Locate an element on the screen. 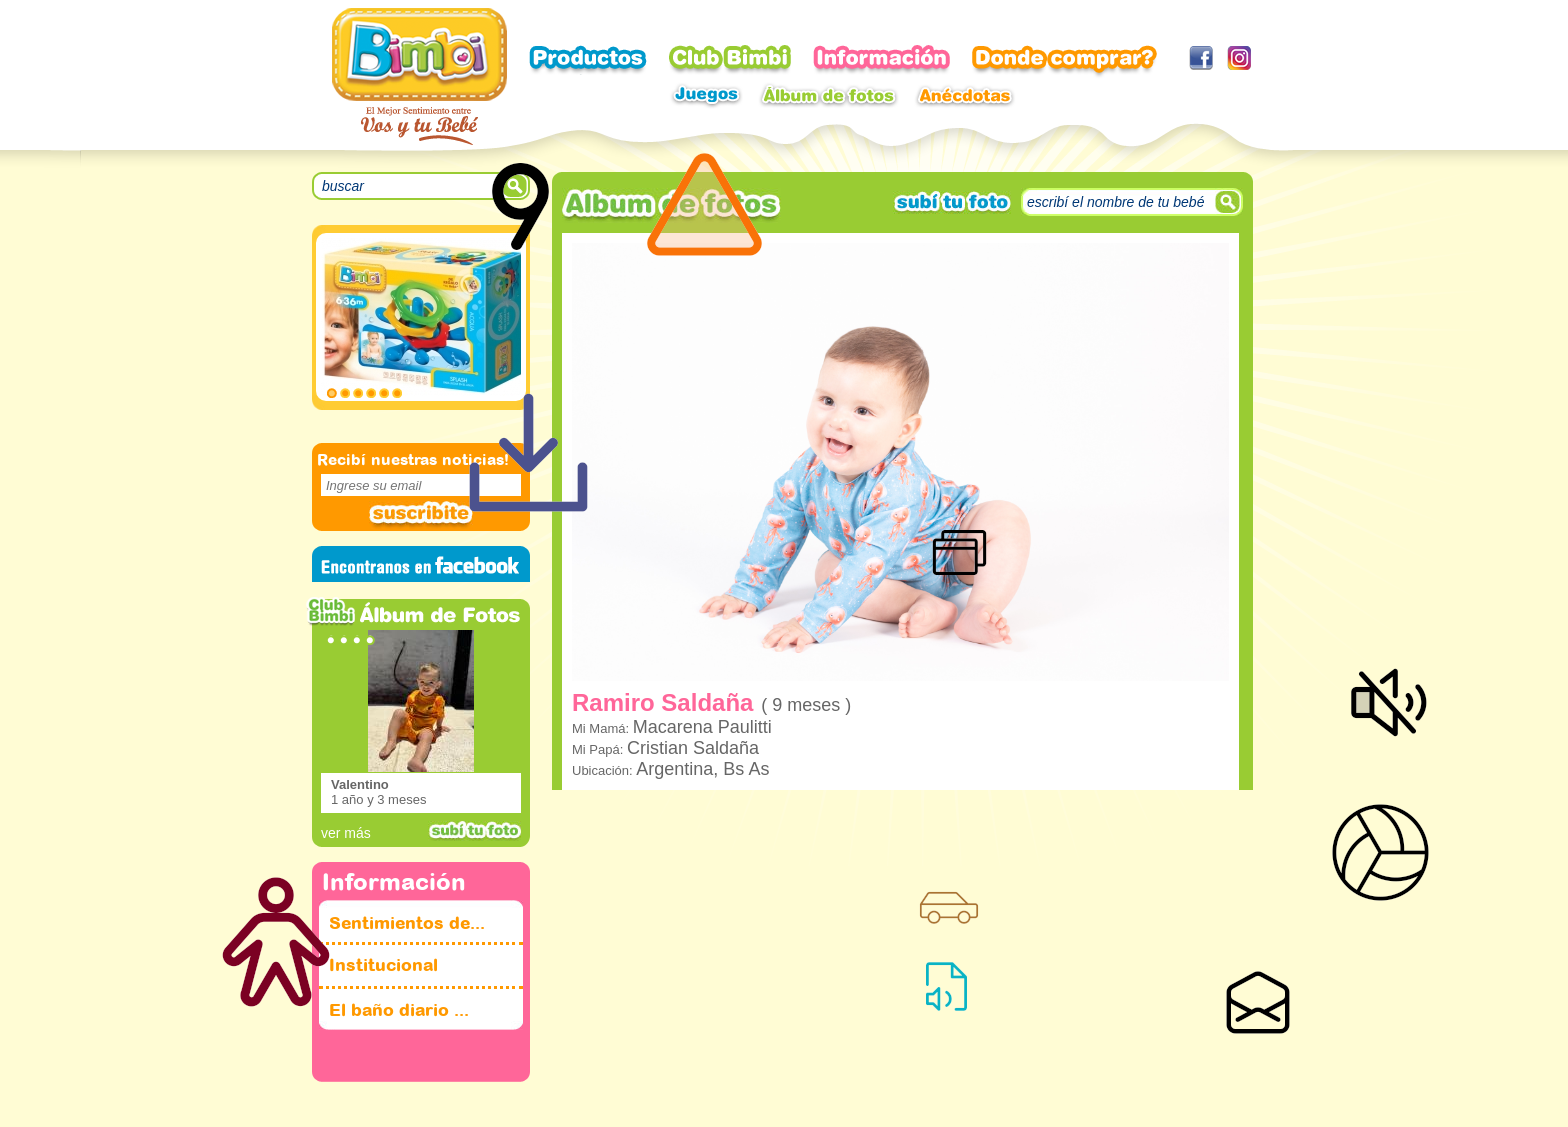 The image size is (1568, 1127). view an opened email or message is located at coordinates (1258, 1002).